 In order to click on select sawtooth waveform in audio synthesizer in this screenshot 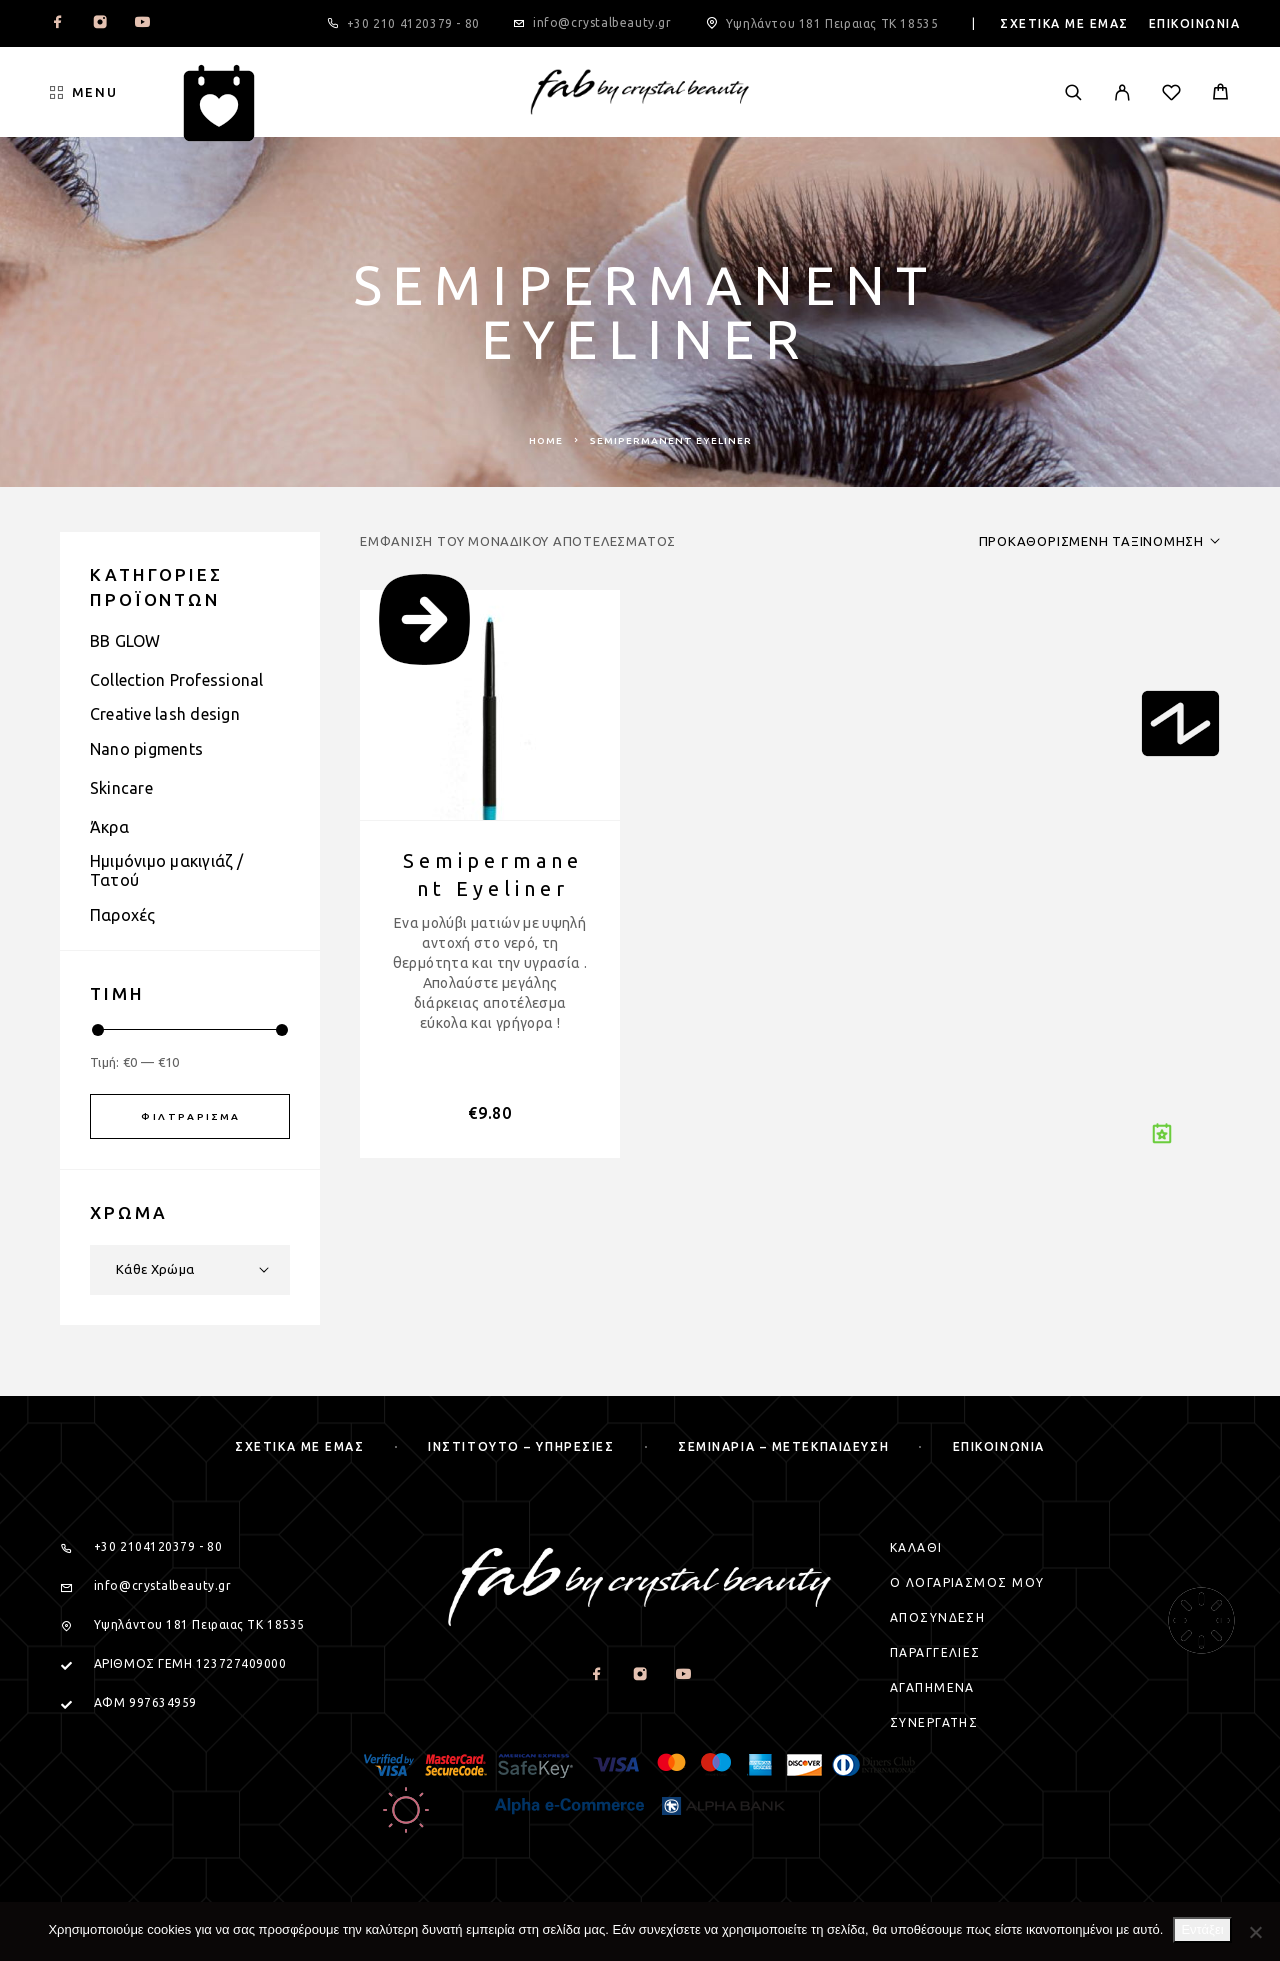, I will do `click(1180, 723)`.